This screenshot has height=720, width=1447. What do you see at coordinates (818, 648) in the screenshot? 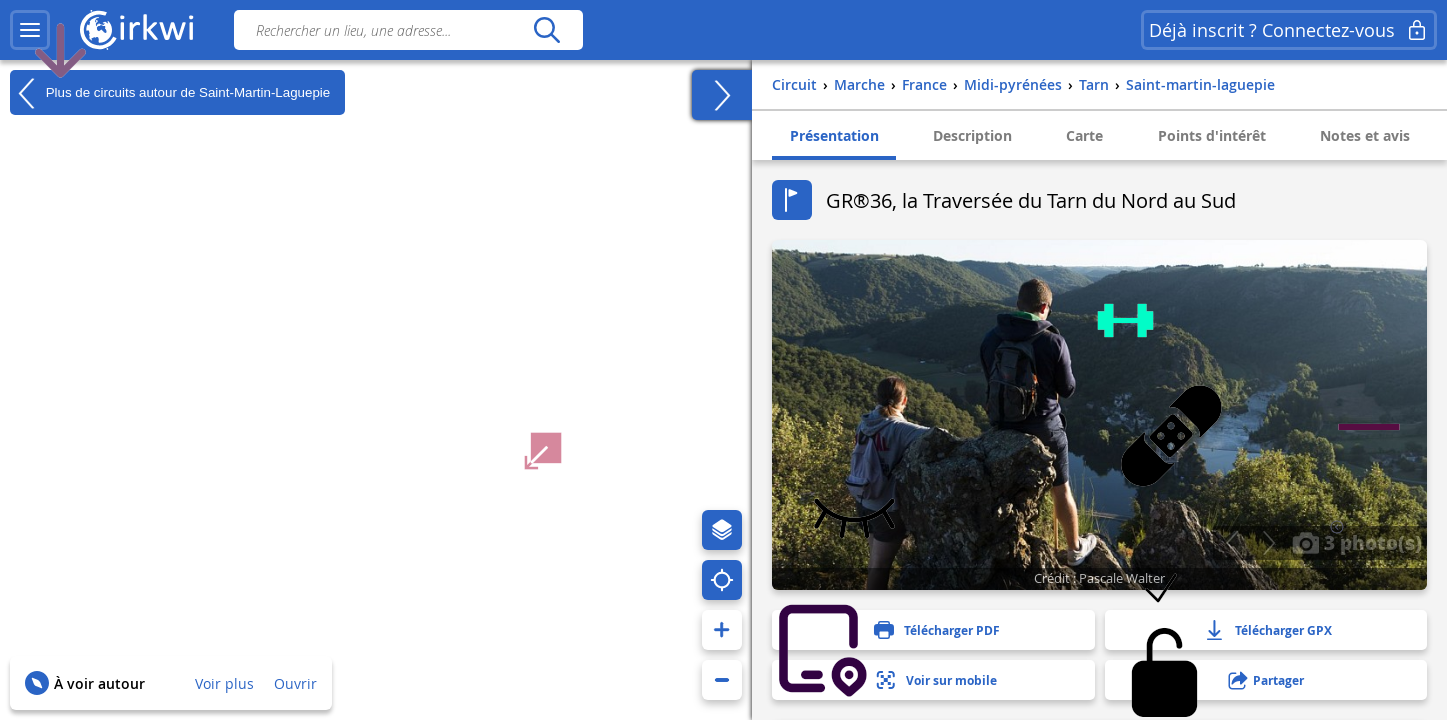
I see `pin a location on your tablet device` at bounding box center [818, 648].